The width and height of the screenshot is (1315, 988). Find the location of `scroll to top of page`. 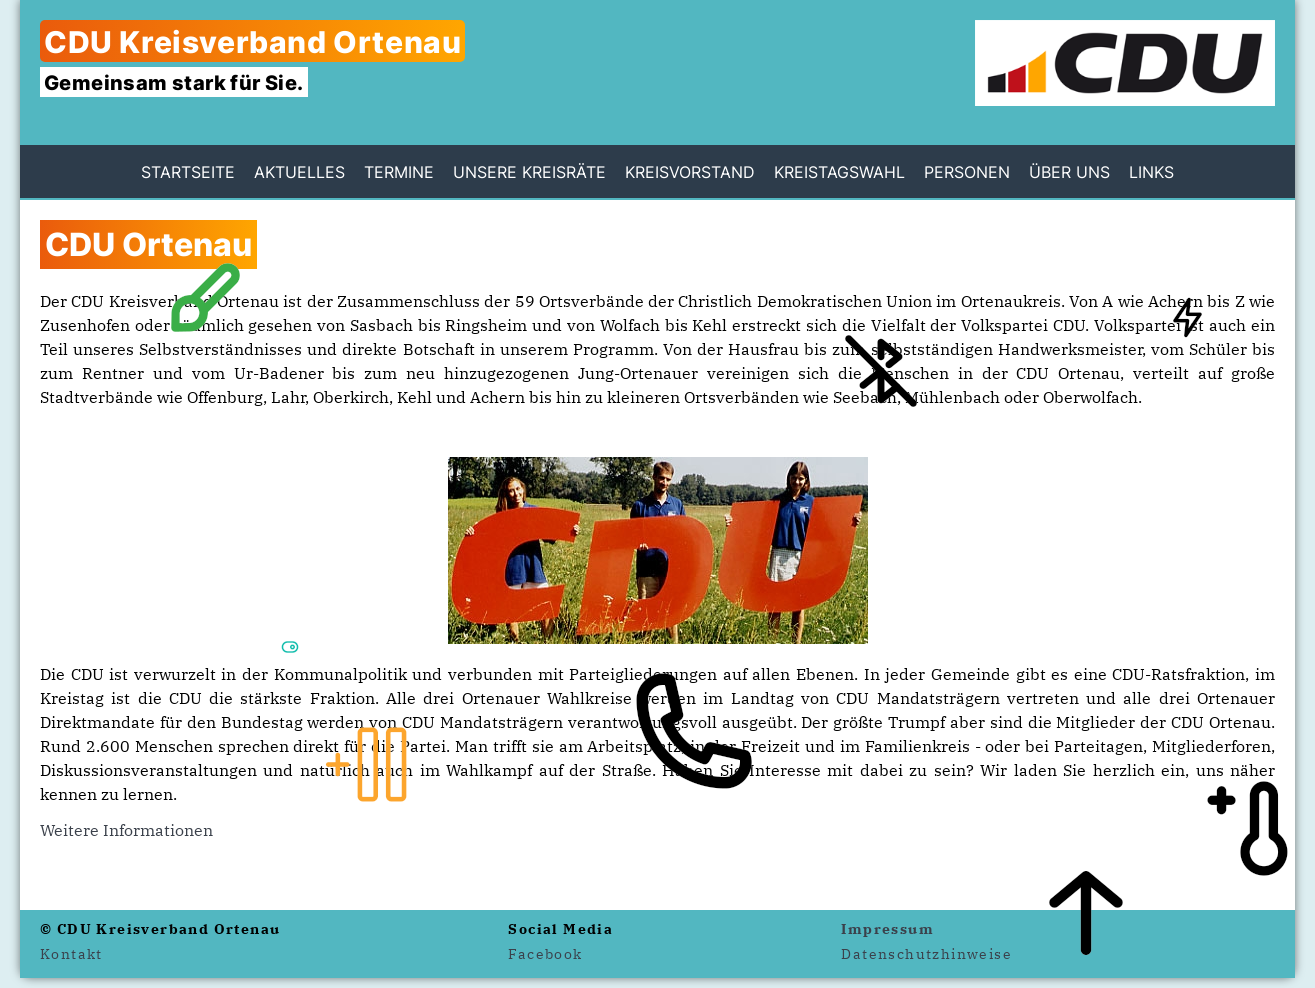

scroll to top of page is located at coordinates (1086, 913).